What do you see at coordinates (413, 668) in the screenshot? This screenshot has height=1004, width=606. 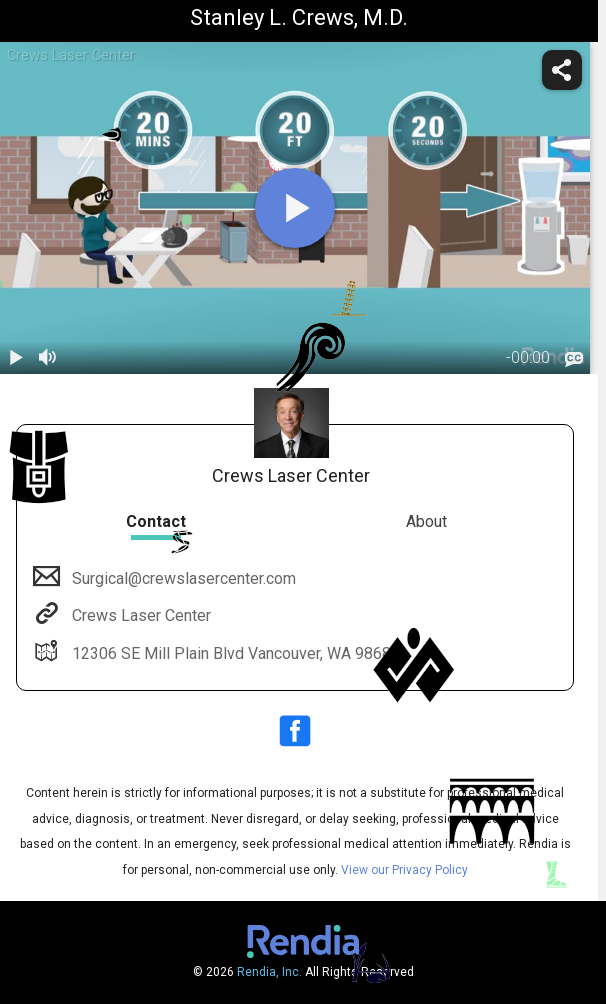 I see `indicates unlimited or infinite gameplay mode` at bounding box center [413, 668].